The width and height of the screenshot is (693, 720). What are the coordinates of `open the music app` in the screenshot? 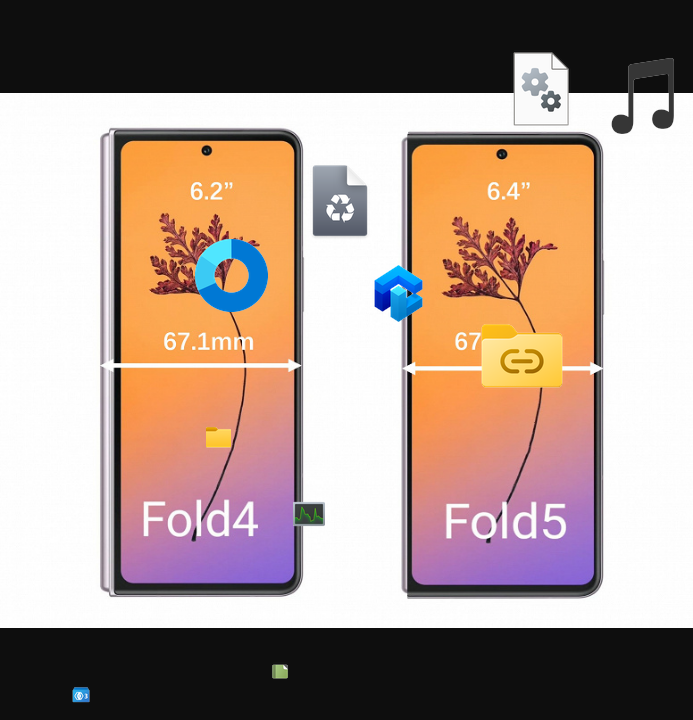 It's located at (643, 98).